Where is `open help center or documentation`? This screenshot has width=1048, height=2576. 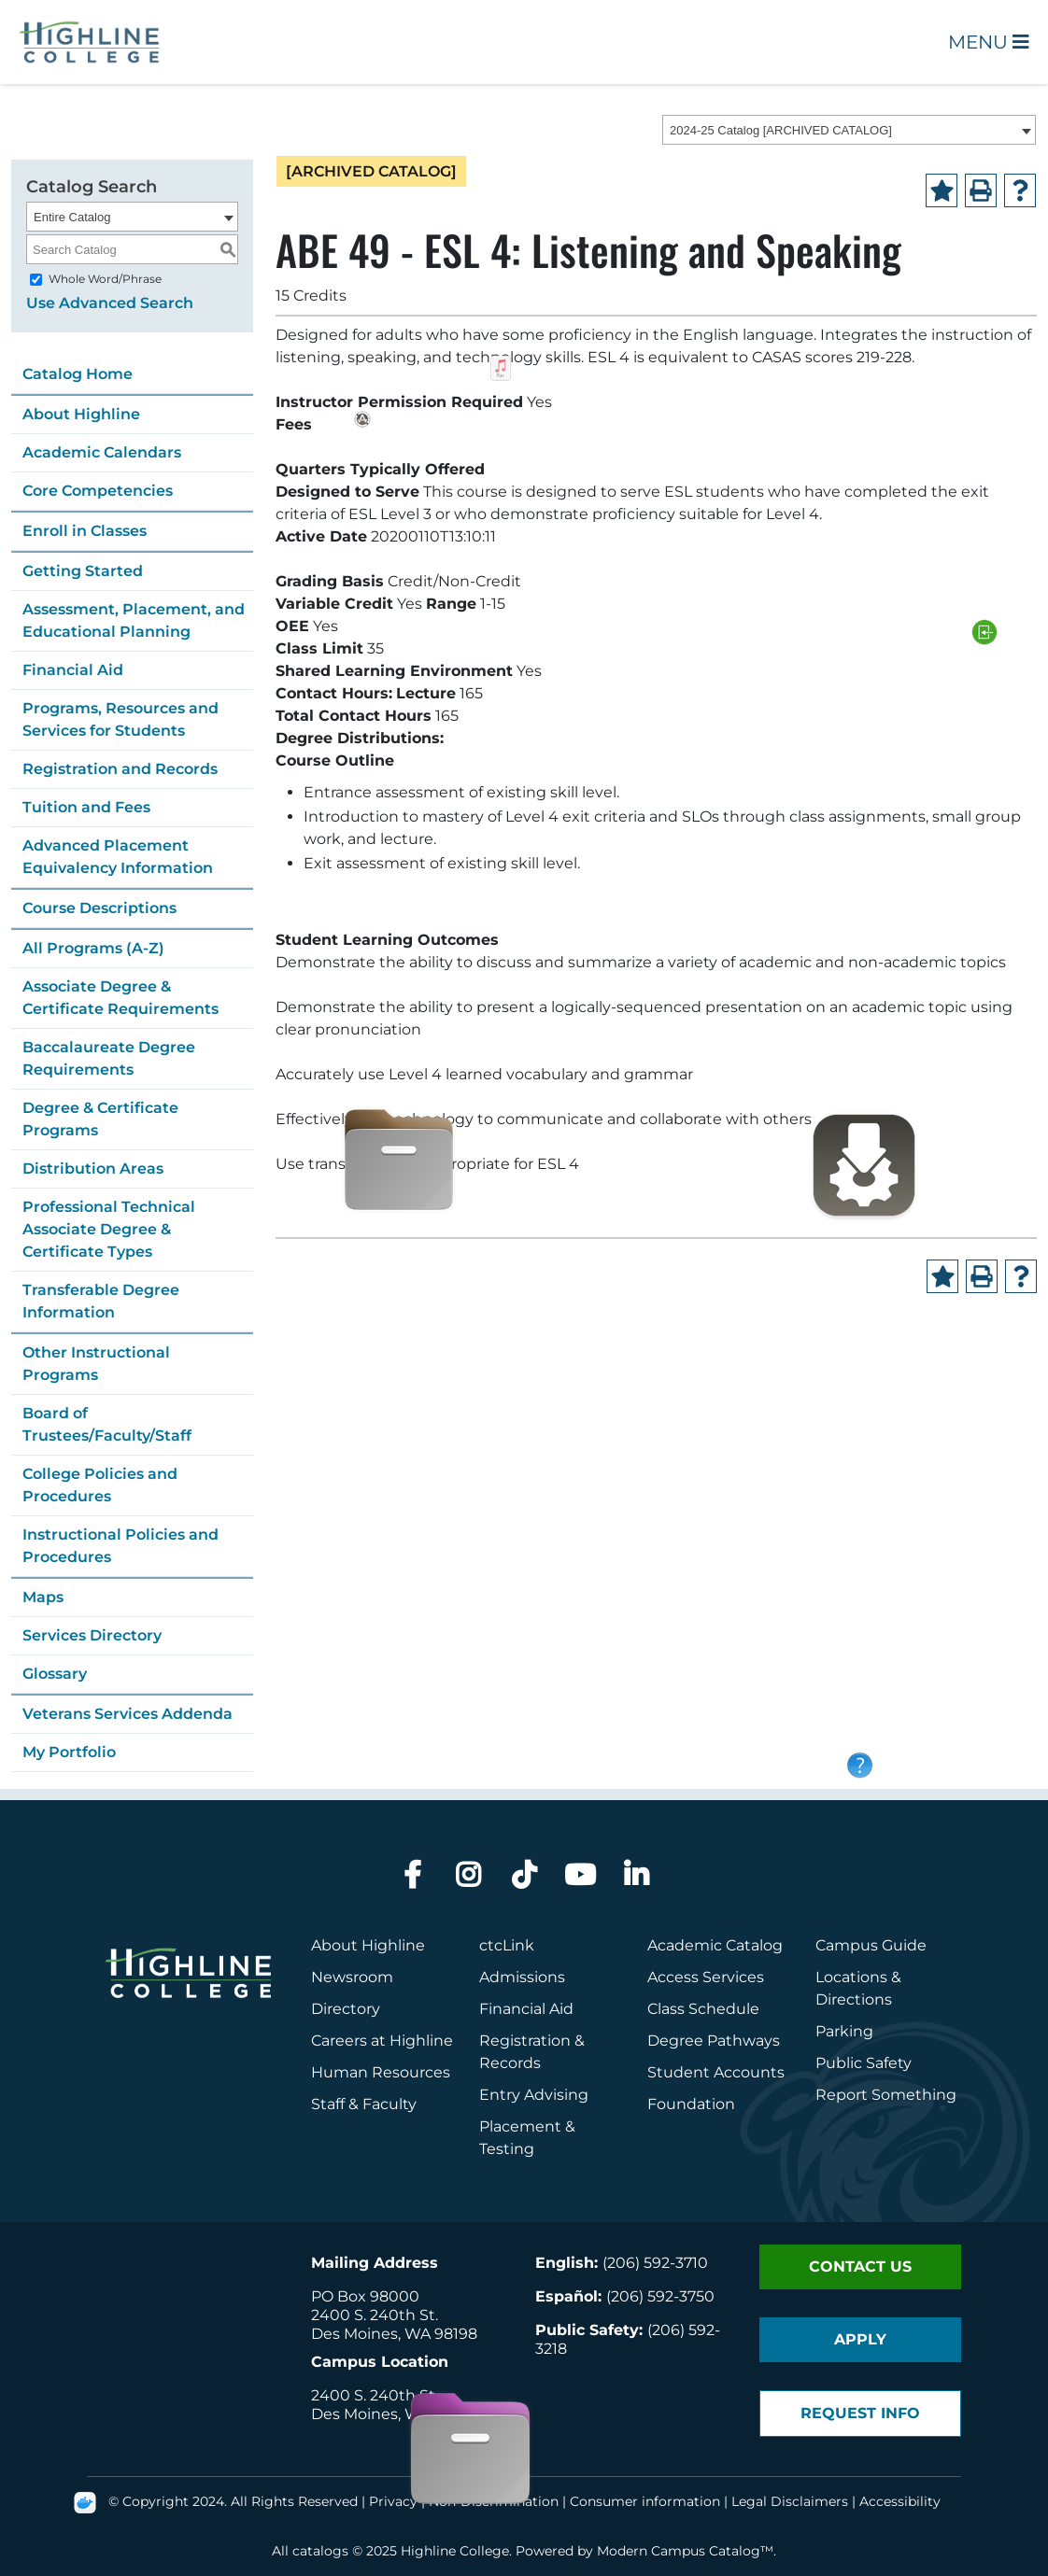
open help center or documentation is located at coordinates (859, 1765).